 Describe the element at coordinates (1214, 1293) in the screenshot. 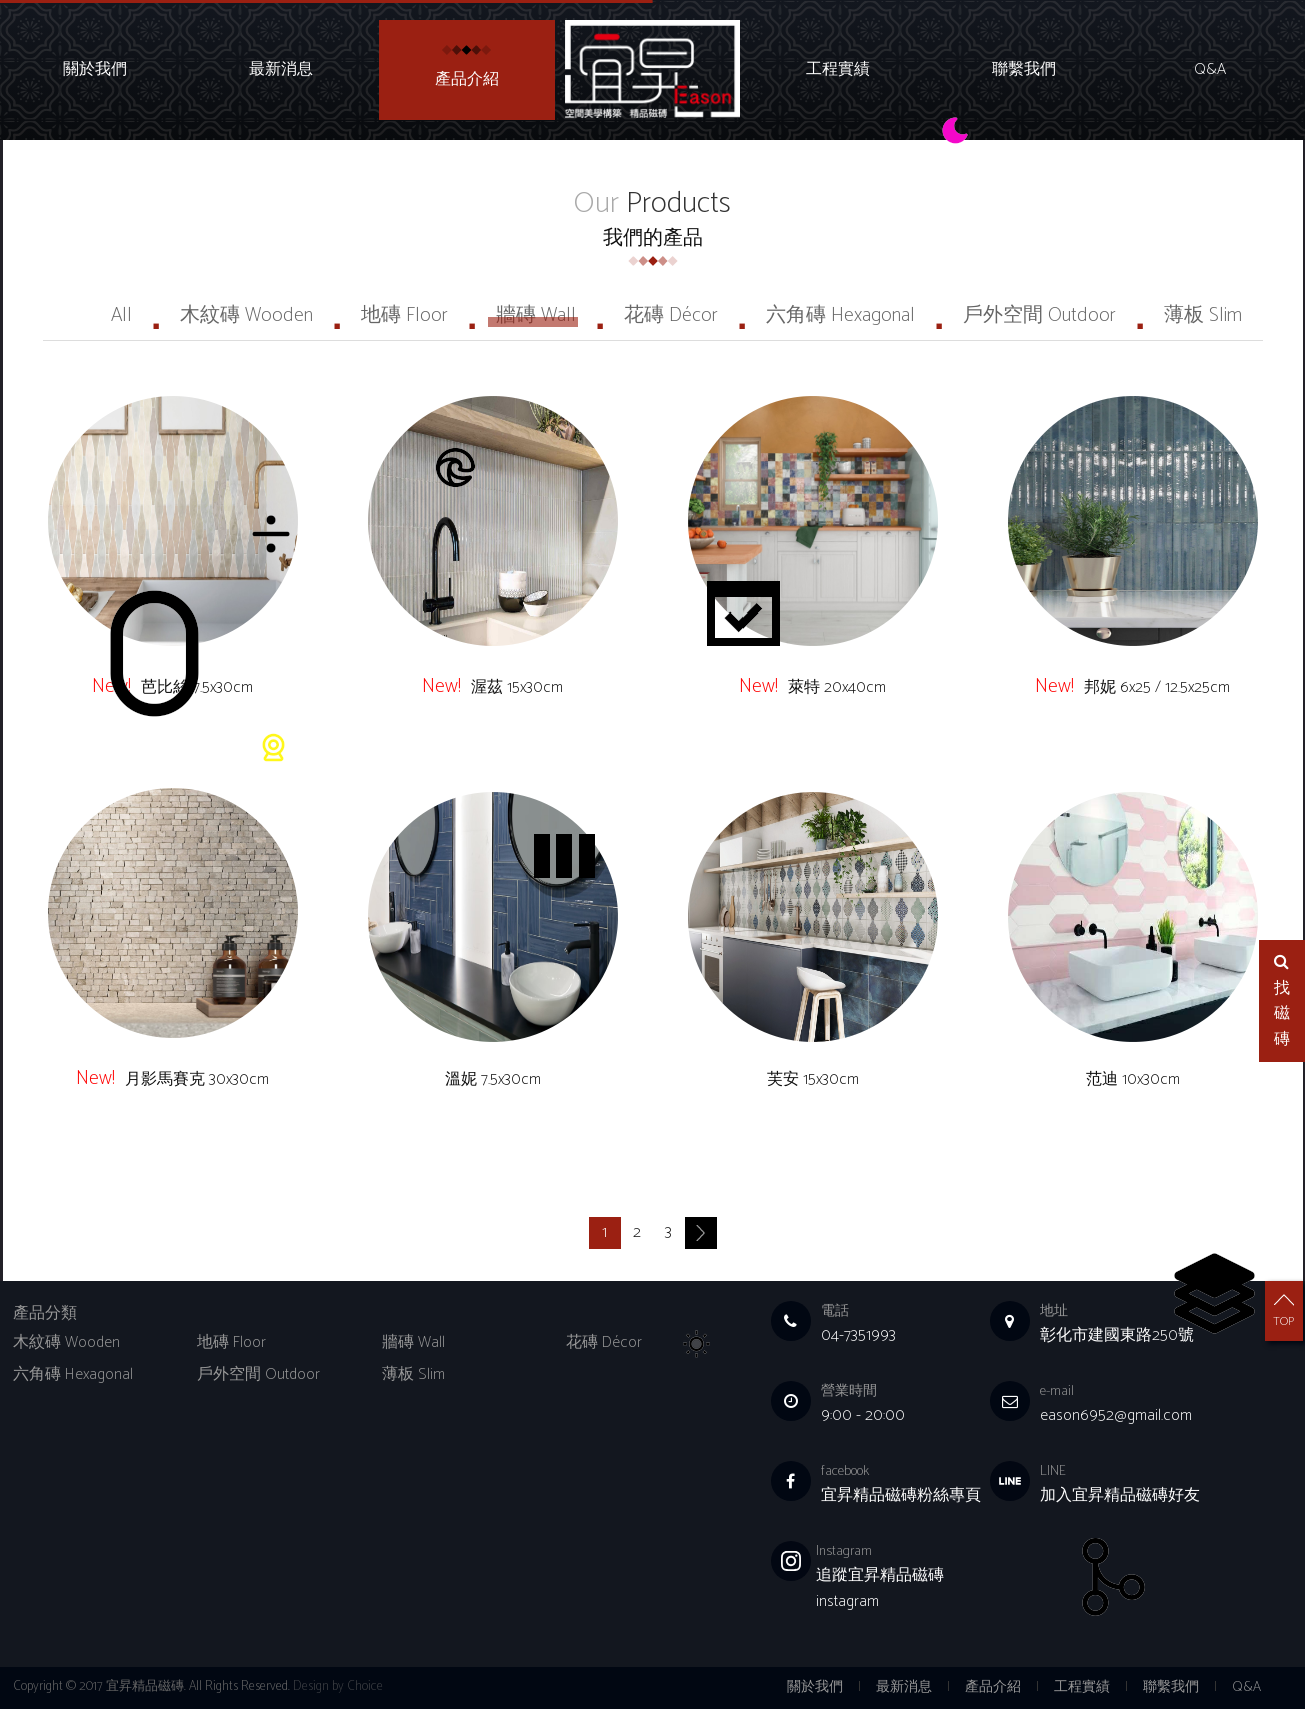

I see `view front layer of a stack` at that location.